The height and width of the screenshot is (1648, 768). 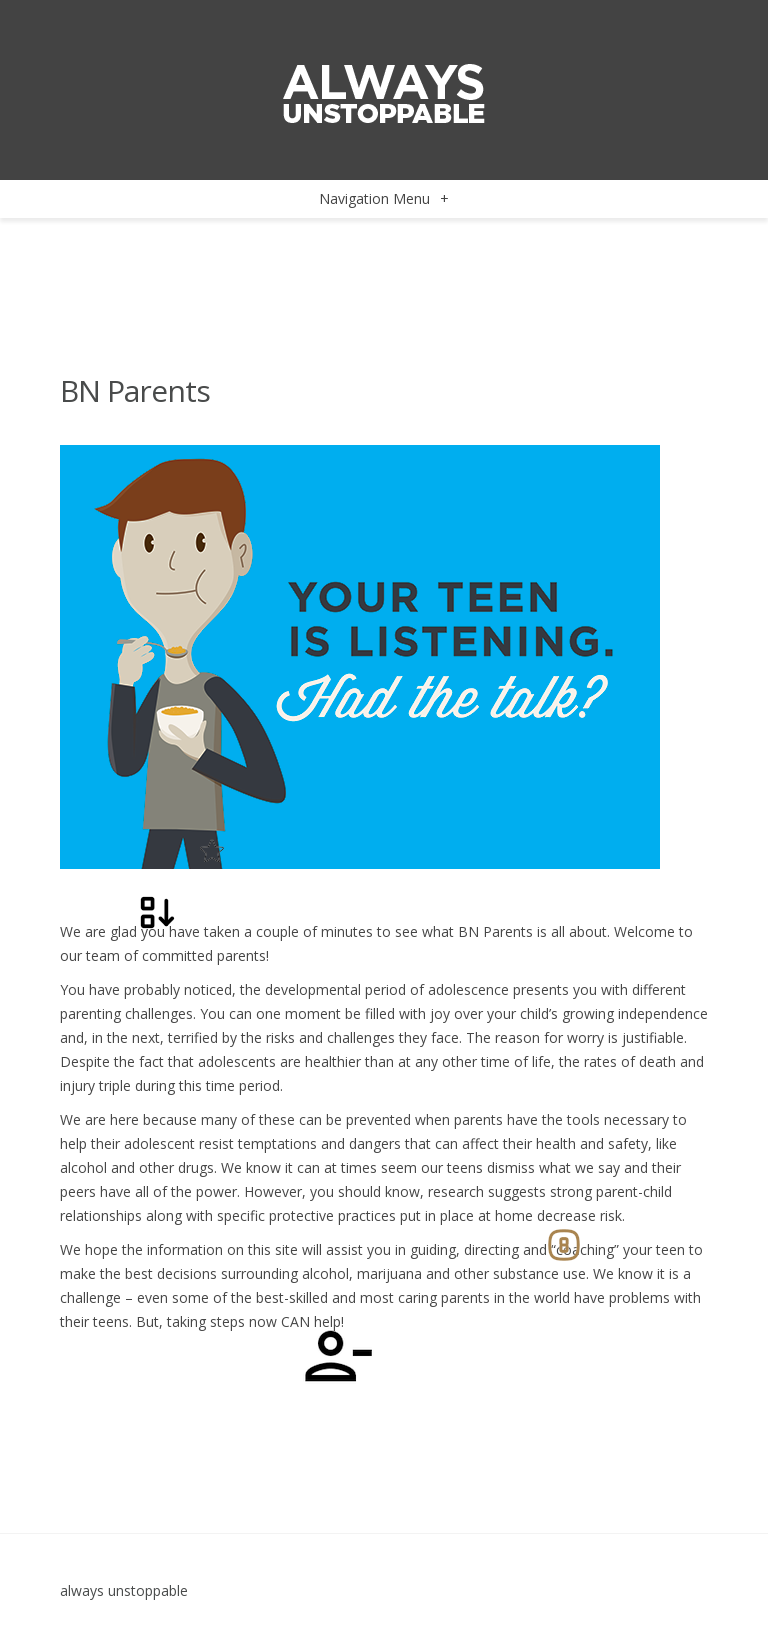 What do you see at coordinates (212, 851) in the screenshot?
I see `add to favorites` at bounding box center [212, 851].